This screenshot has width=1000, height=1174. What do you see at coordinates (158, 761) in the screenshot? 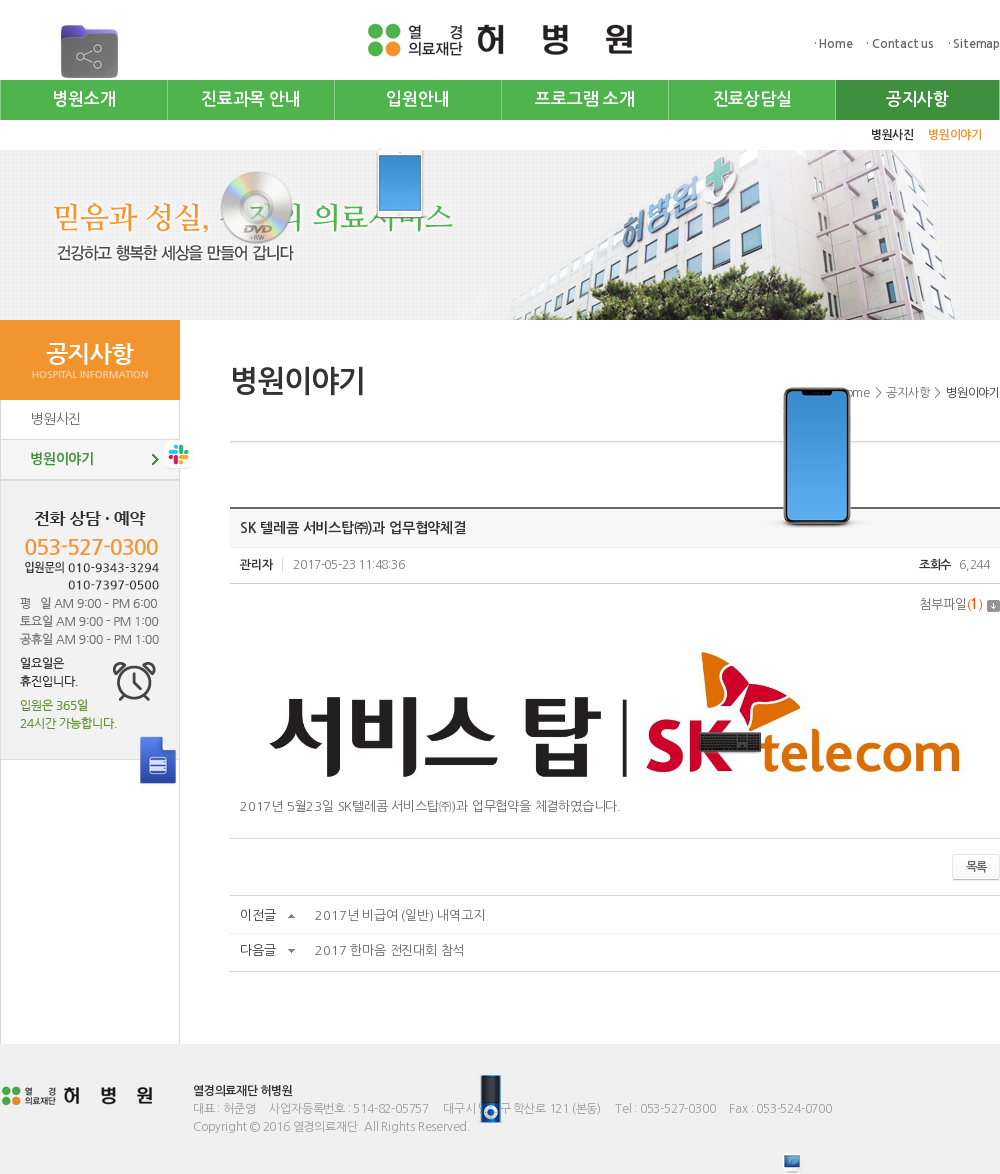
I see `SMB network workgroup file type` at bounding box center [158, 761].